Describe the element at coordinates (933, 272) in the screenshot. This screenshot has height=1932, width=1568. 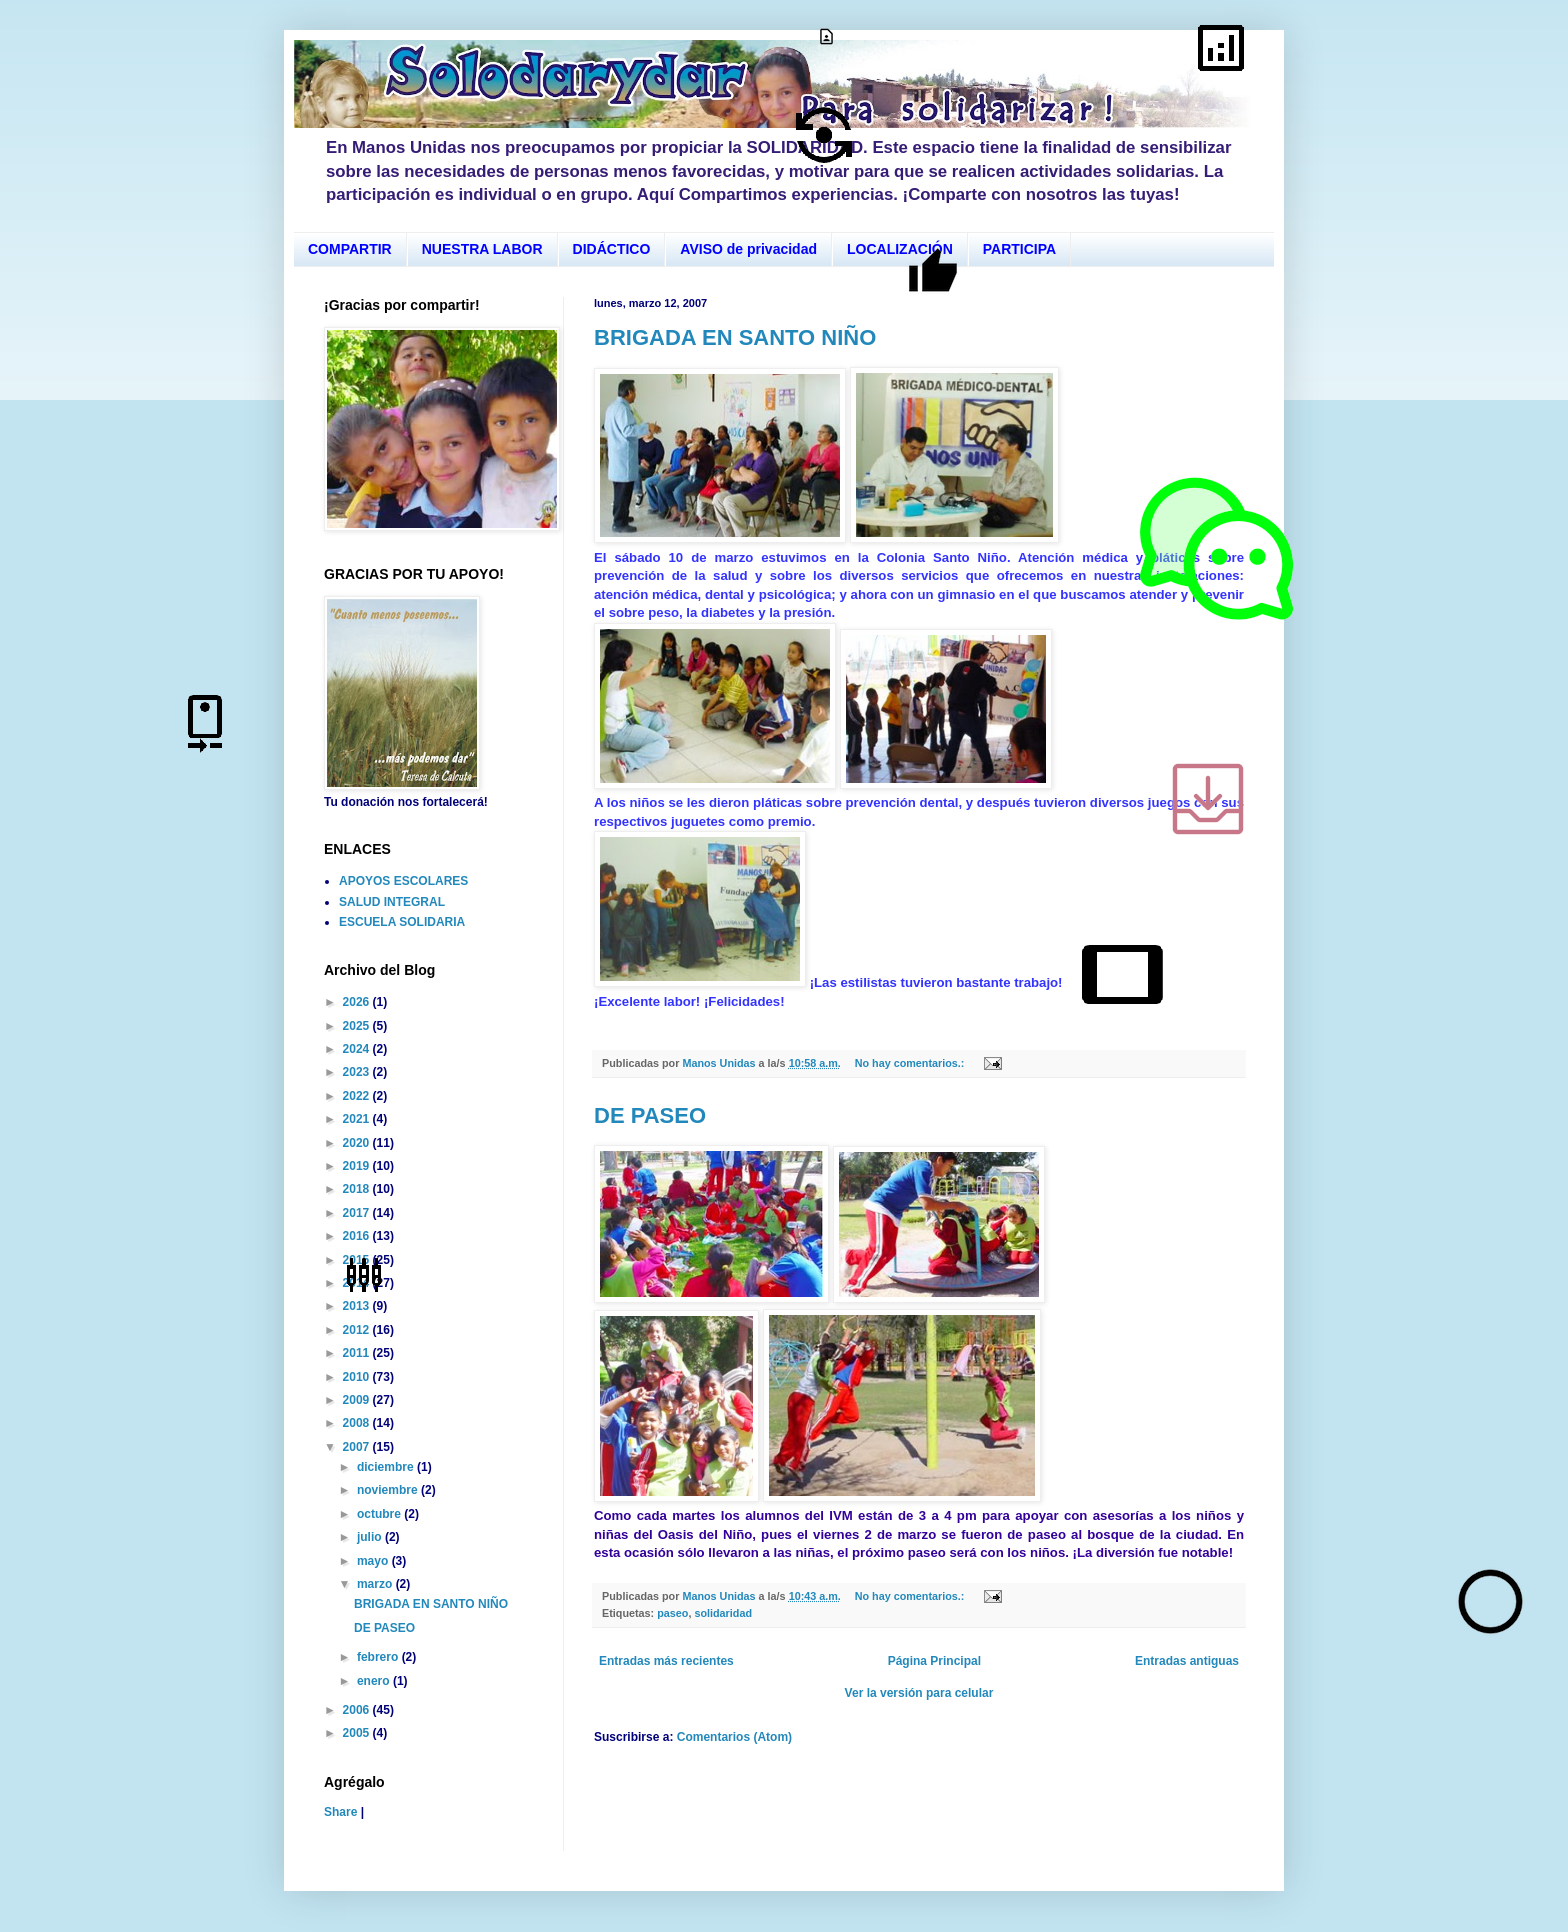
I see `like or upvote this content` at that location.